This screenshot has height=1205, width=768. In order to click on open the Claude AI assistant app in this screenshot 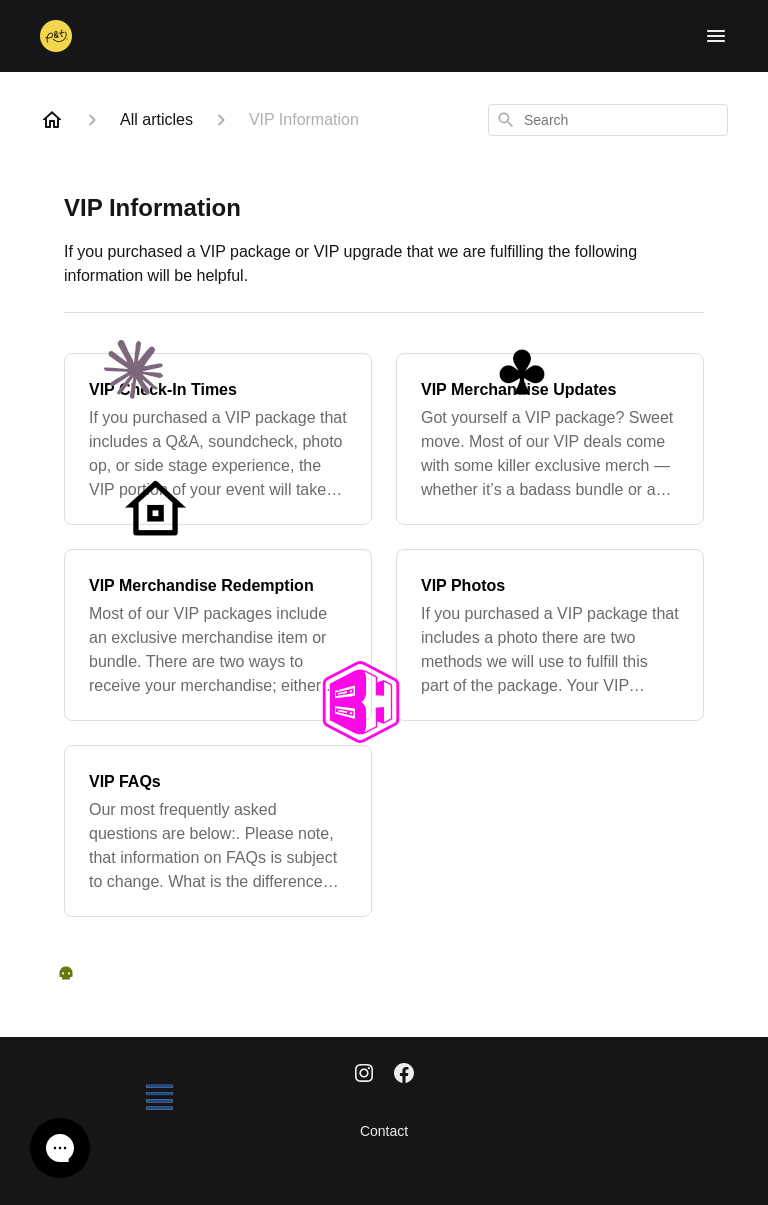, I will do `click(133, 369)`.